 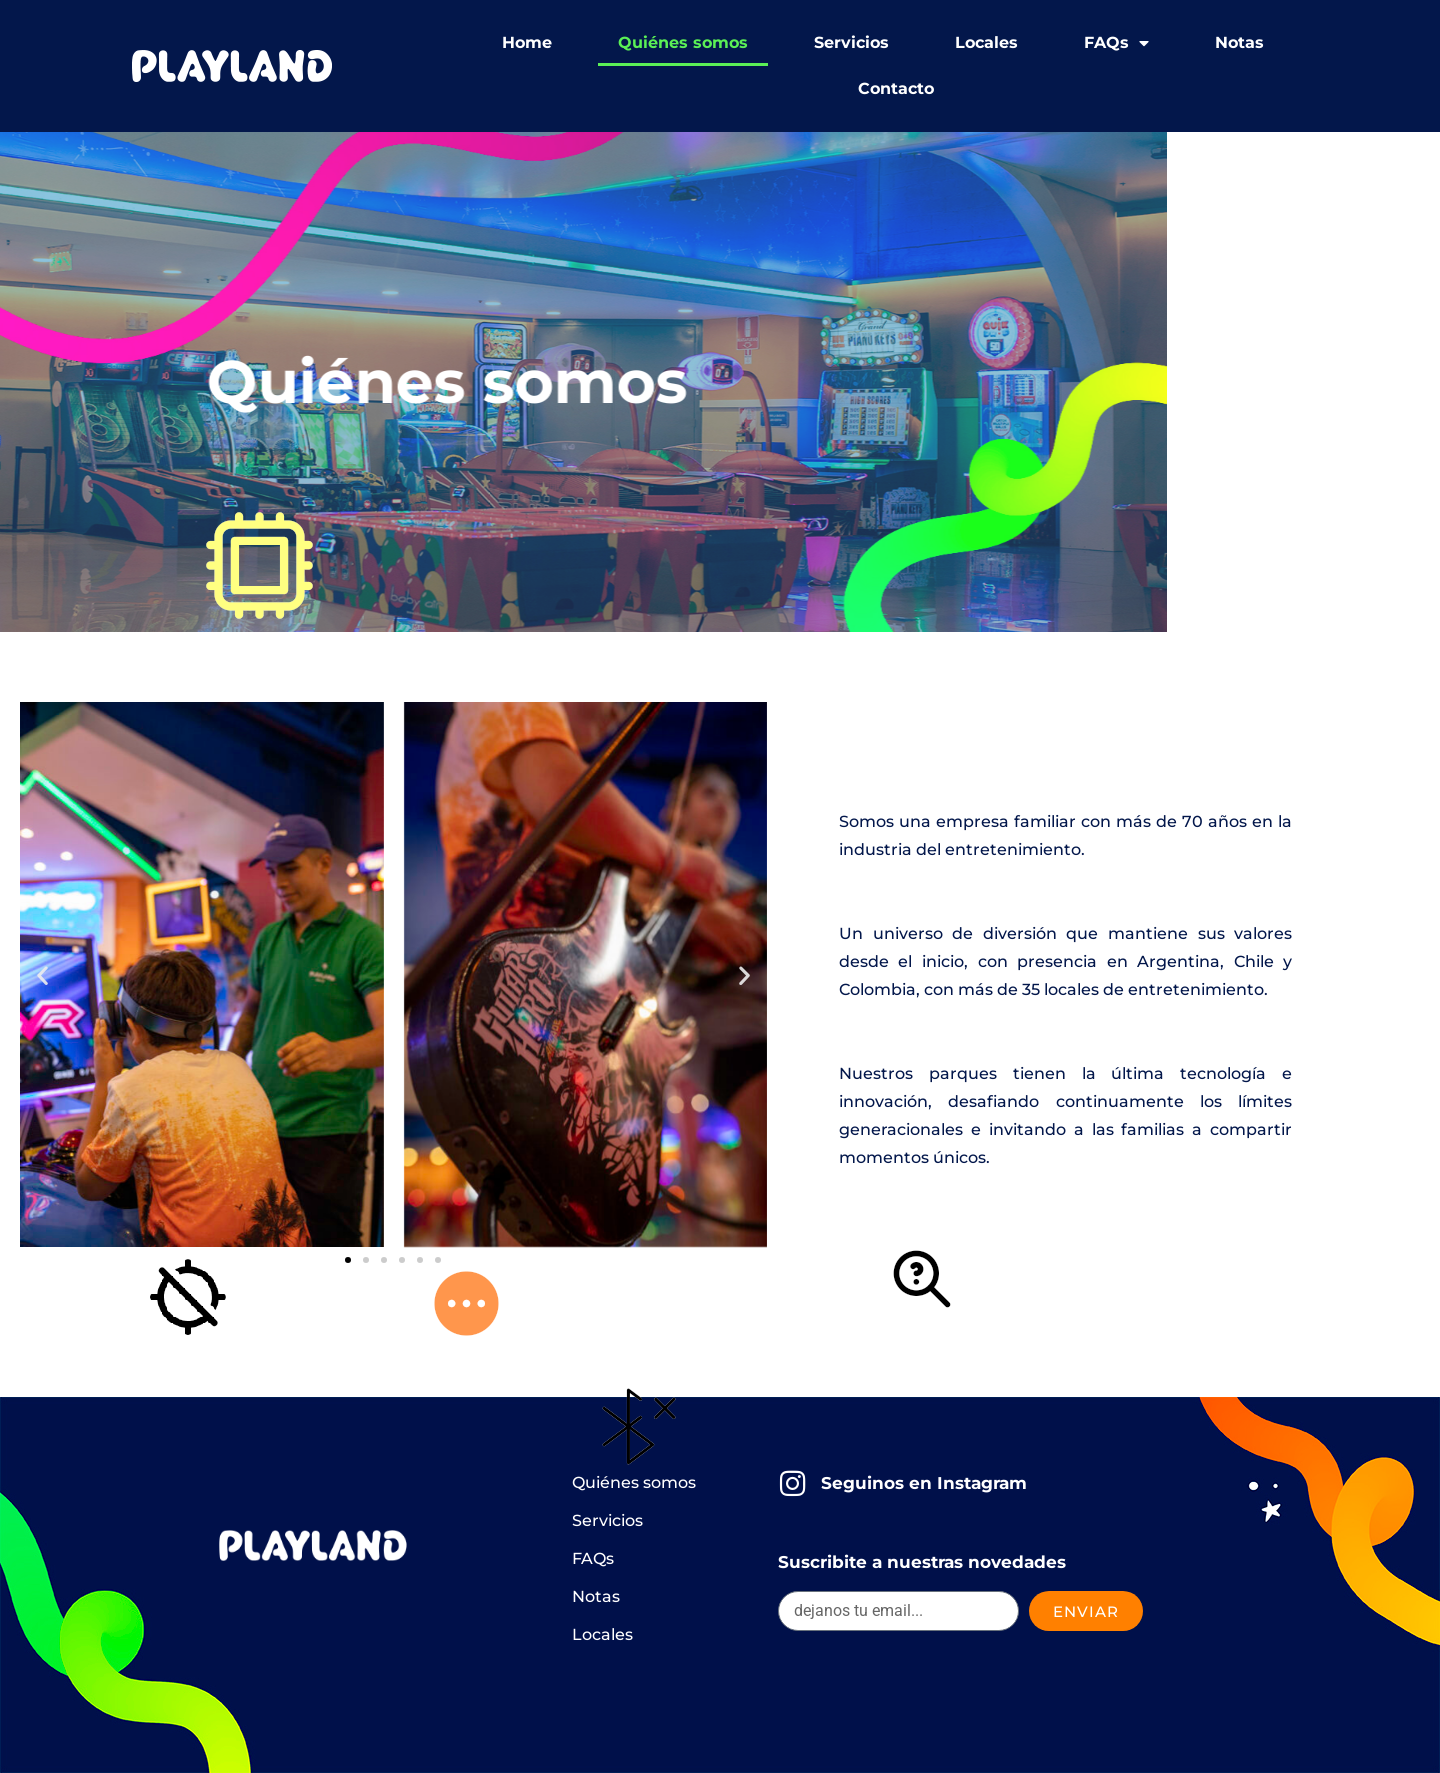 What do you see at coordinates (188, 1297) in the screenshot?
I see `location services are disabled` at bounding box center [188, 1297].